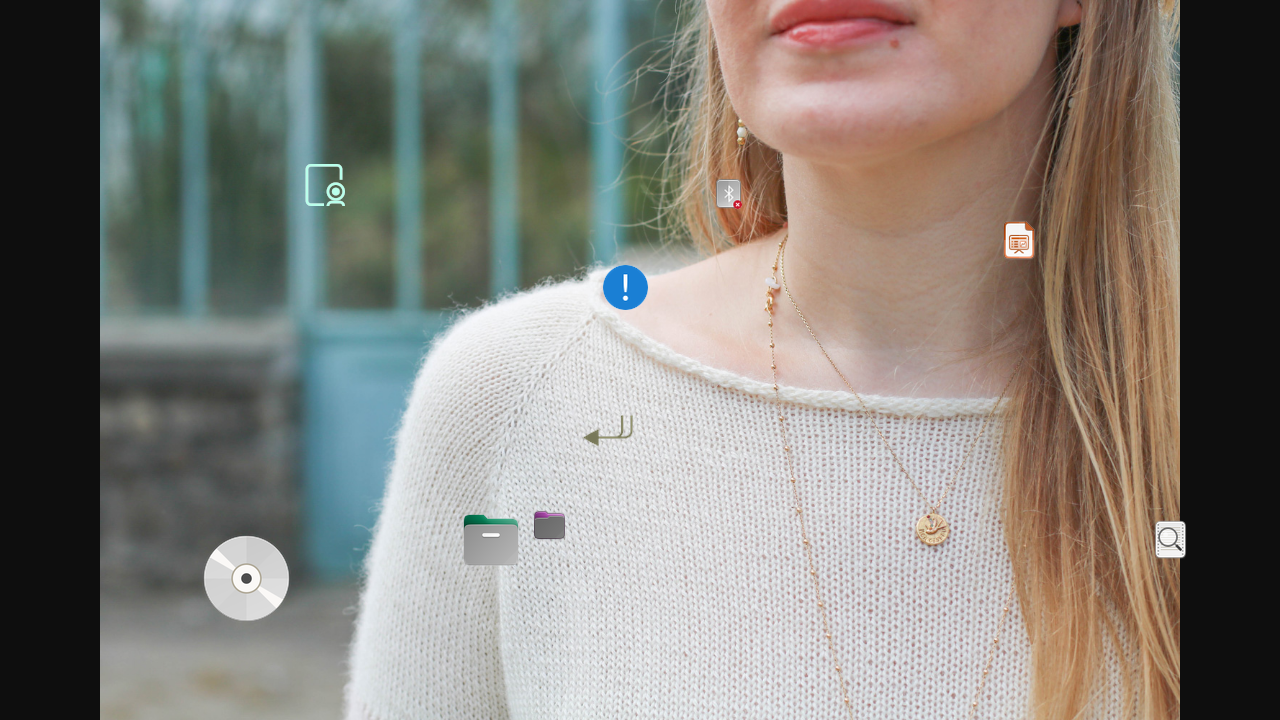  What do you see at coordinates (1019, 240) in the screenshot?
I see `libreoffice impress presentation file` at bounding box center [1019, 240].